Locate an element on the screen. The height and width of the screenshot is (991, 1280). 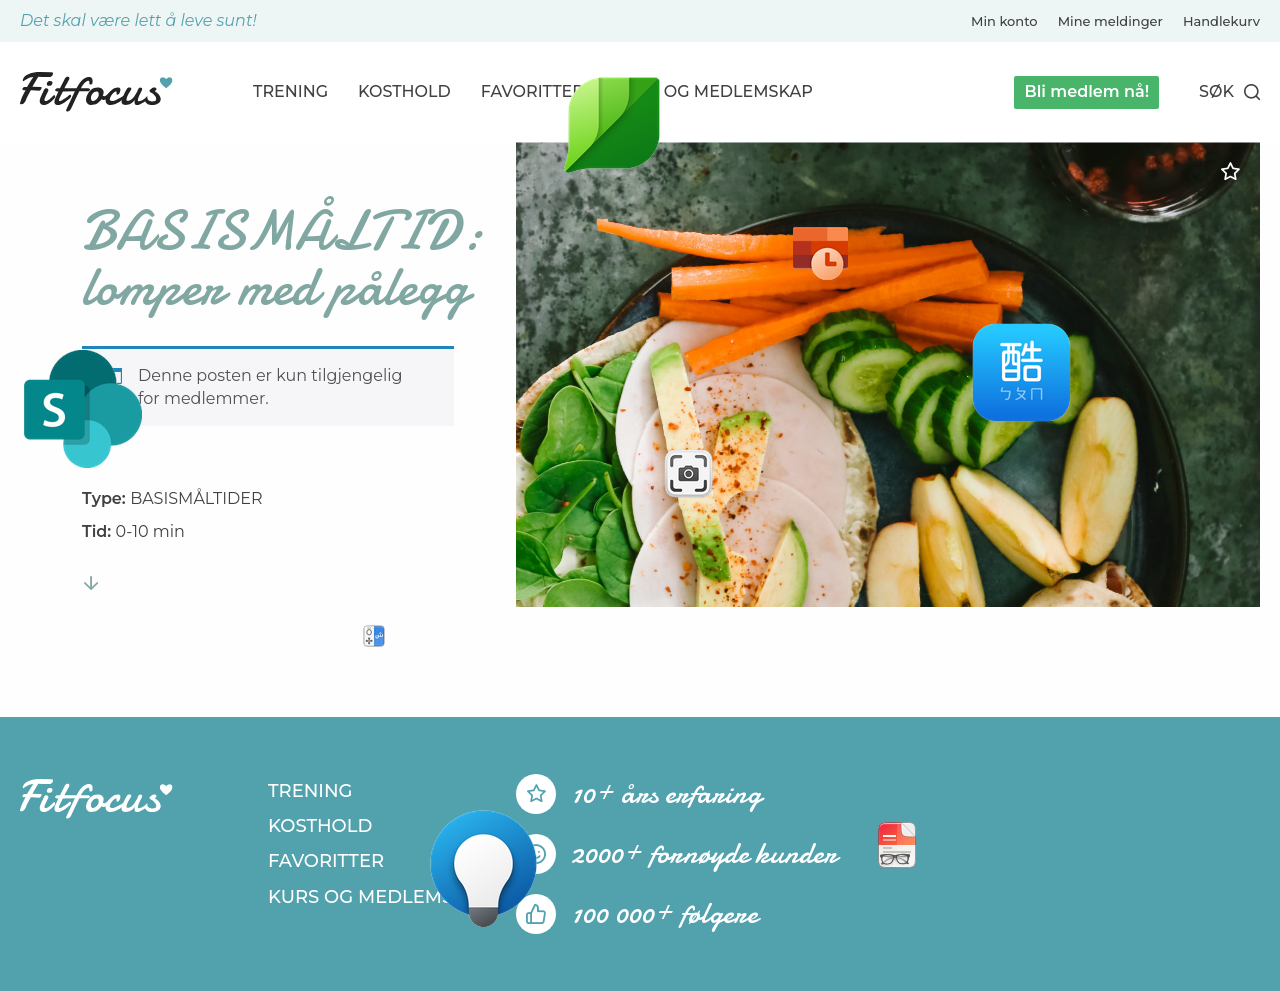
open timesheet application is located at coordinates (820, 252).